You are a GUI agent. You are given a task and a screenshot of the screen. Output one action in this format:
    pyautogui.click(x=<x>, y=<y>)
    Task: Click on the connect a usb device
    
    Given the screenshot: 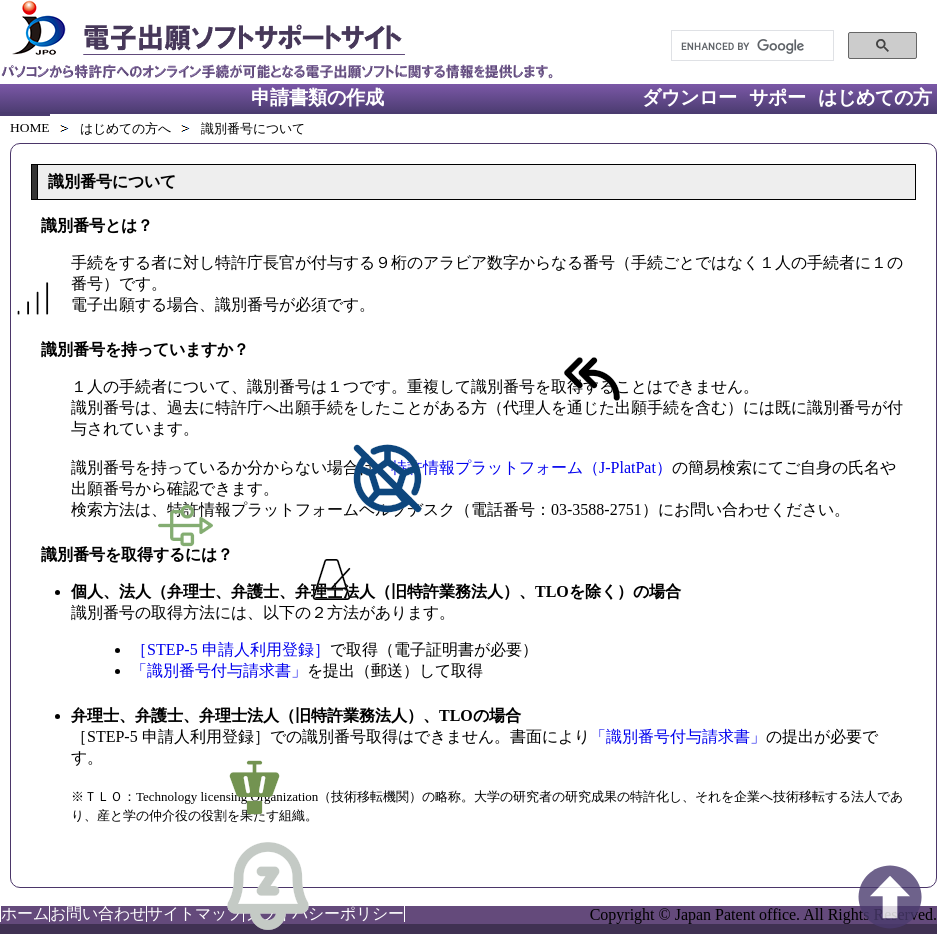 What is the action you would take?
    pyautogui.click(x=185, y=525)
    